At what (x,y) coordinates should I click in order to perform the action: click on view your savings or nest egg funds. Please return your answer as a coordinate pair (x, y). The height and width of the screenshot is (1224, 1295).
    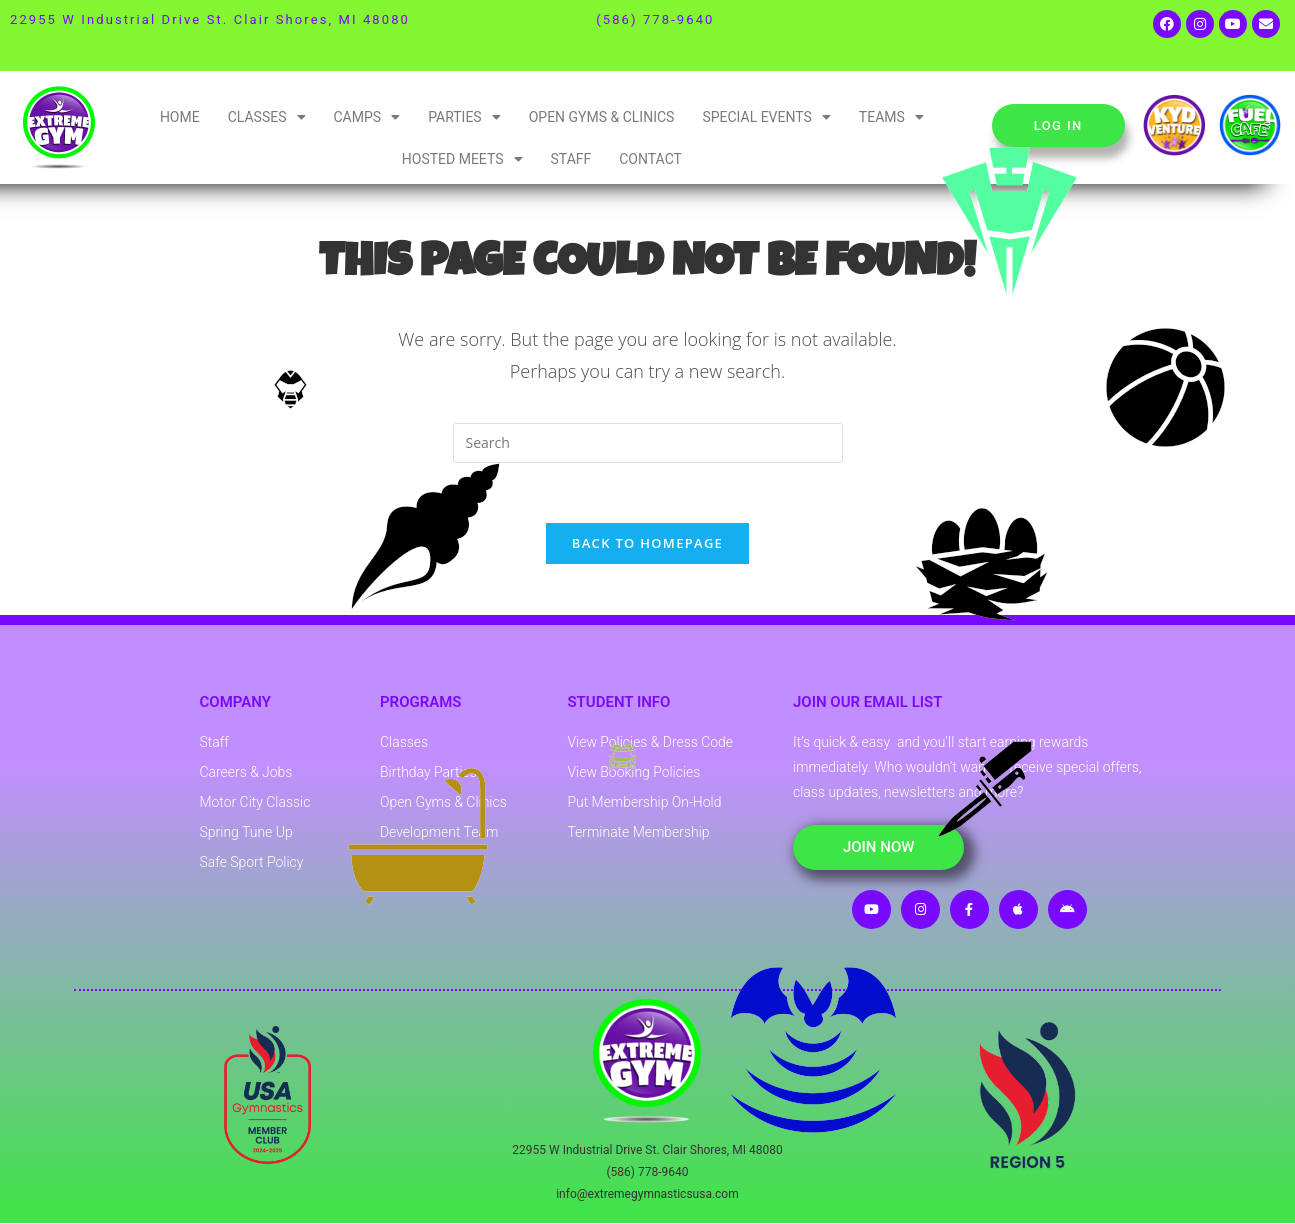
    Looking at the image, I should click on (980, 557).